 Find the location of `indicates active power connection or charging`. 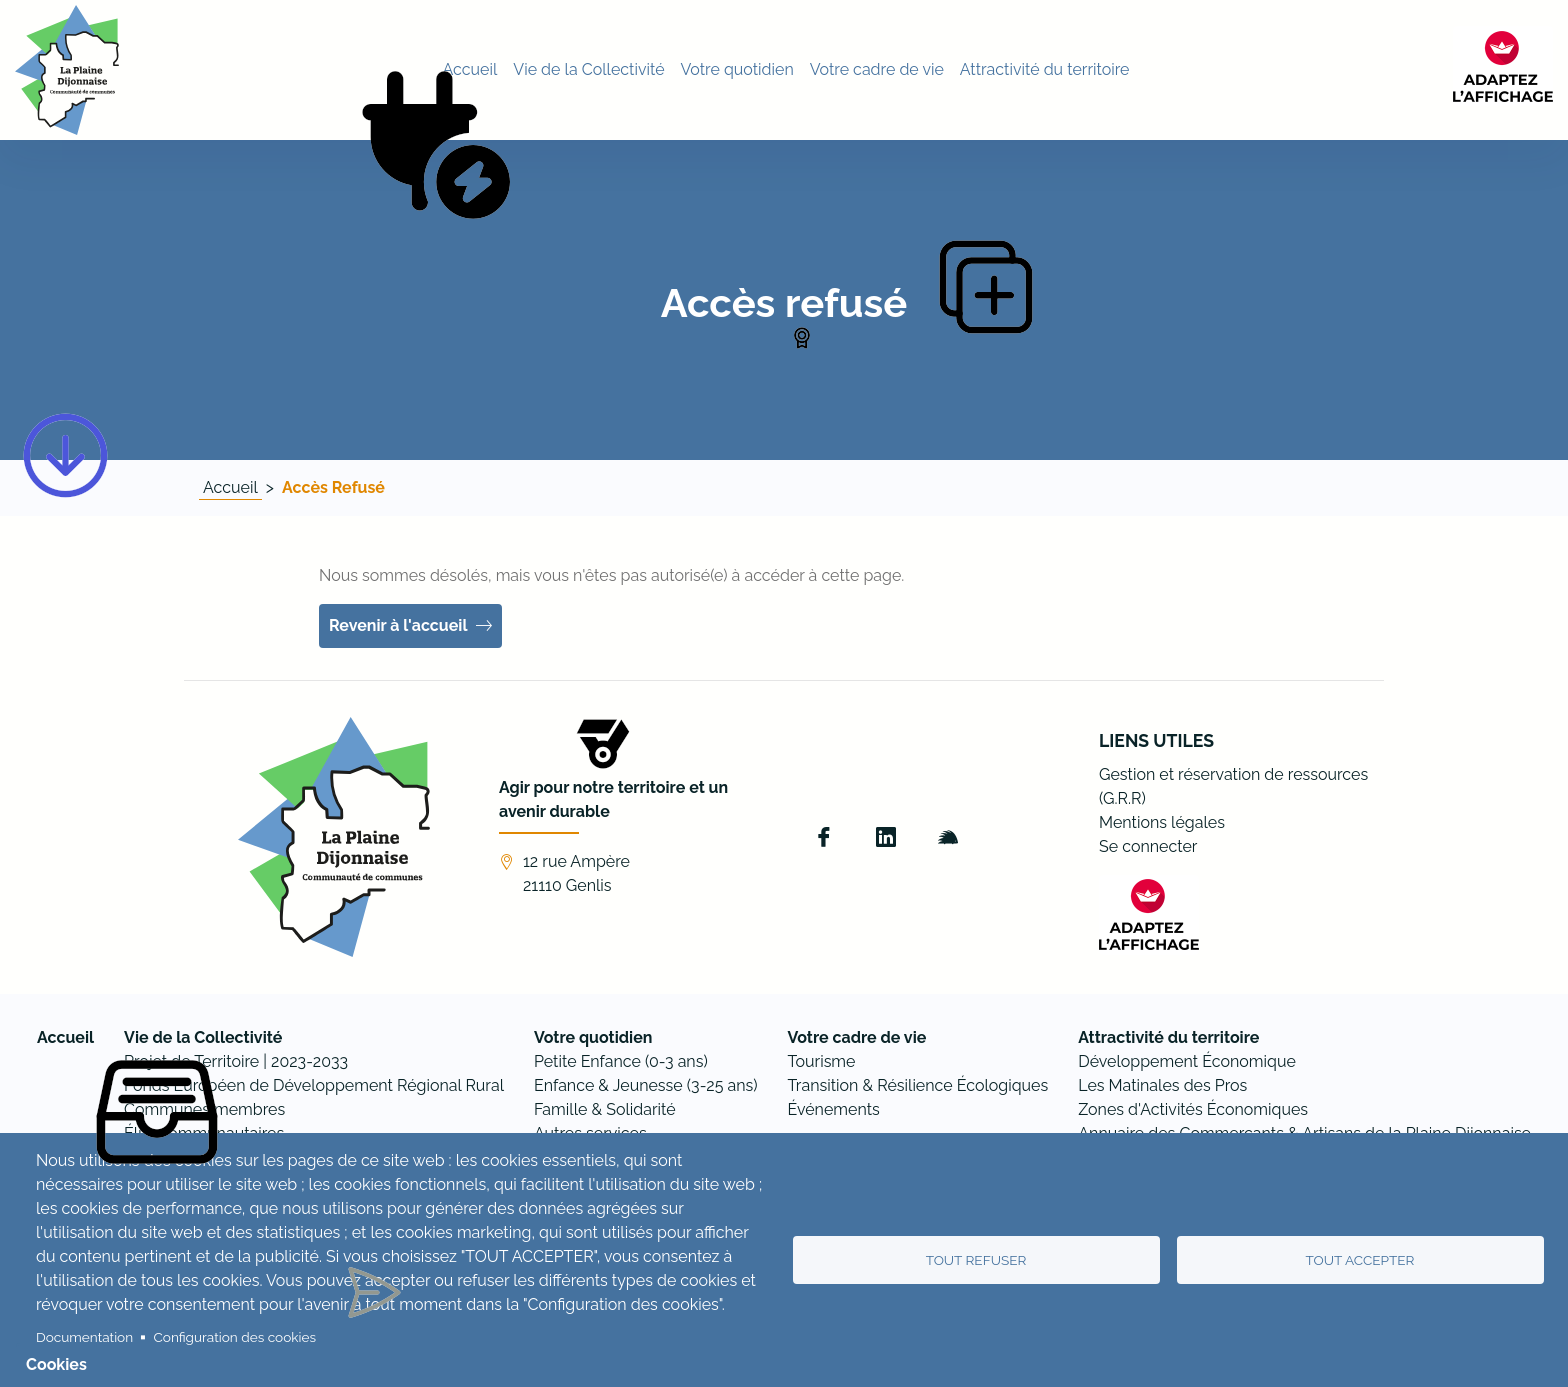

indicates active power connection or charging is located at coordinates (428, 145).